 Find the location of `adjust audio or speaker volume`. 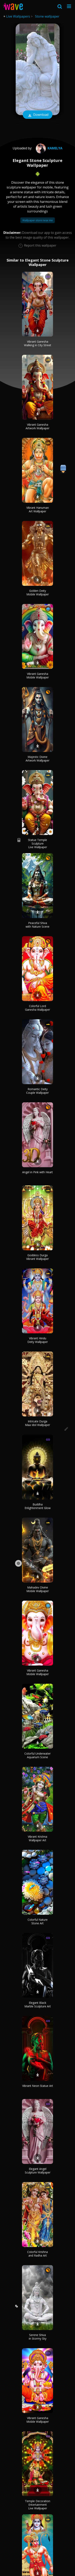

adjust audio or speaker volume is located at coordinates (38, 484).